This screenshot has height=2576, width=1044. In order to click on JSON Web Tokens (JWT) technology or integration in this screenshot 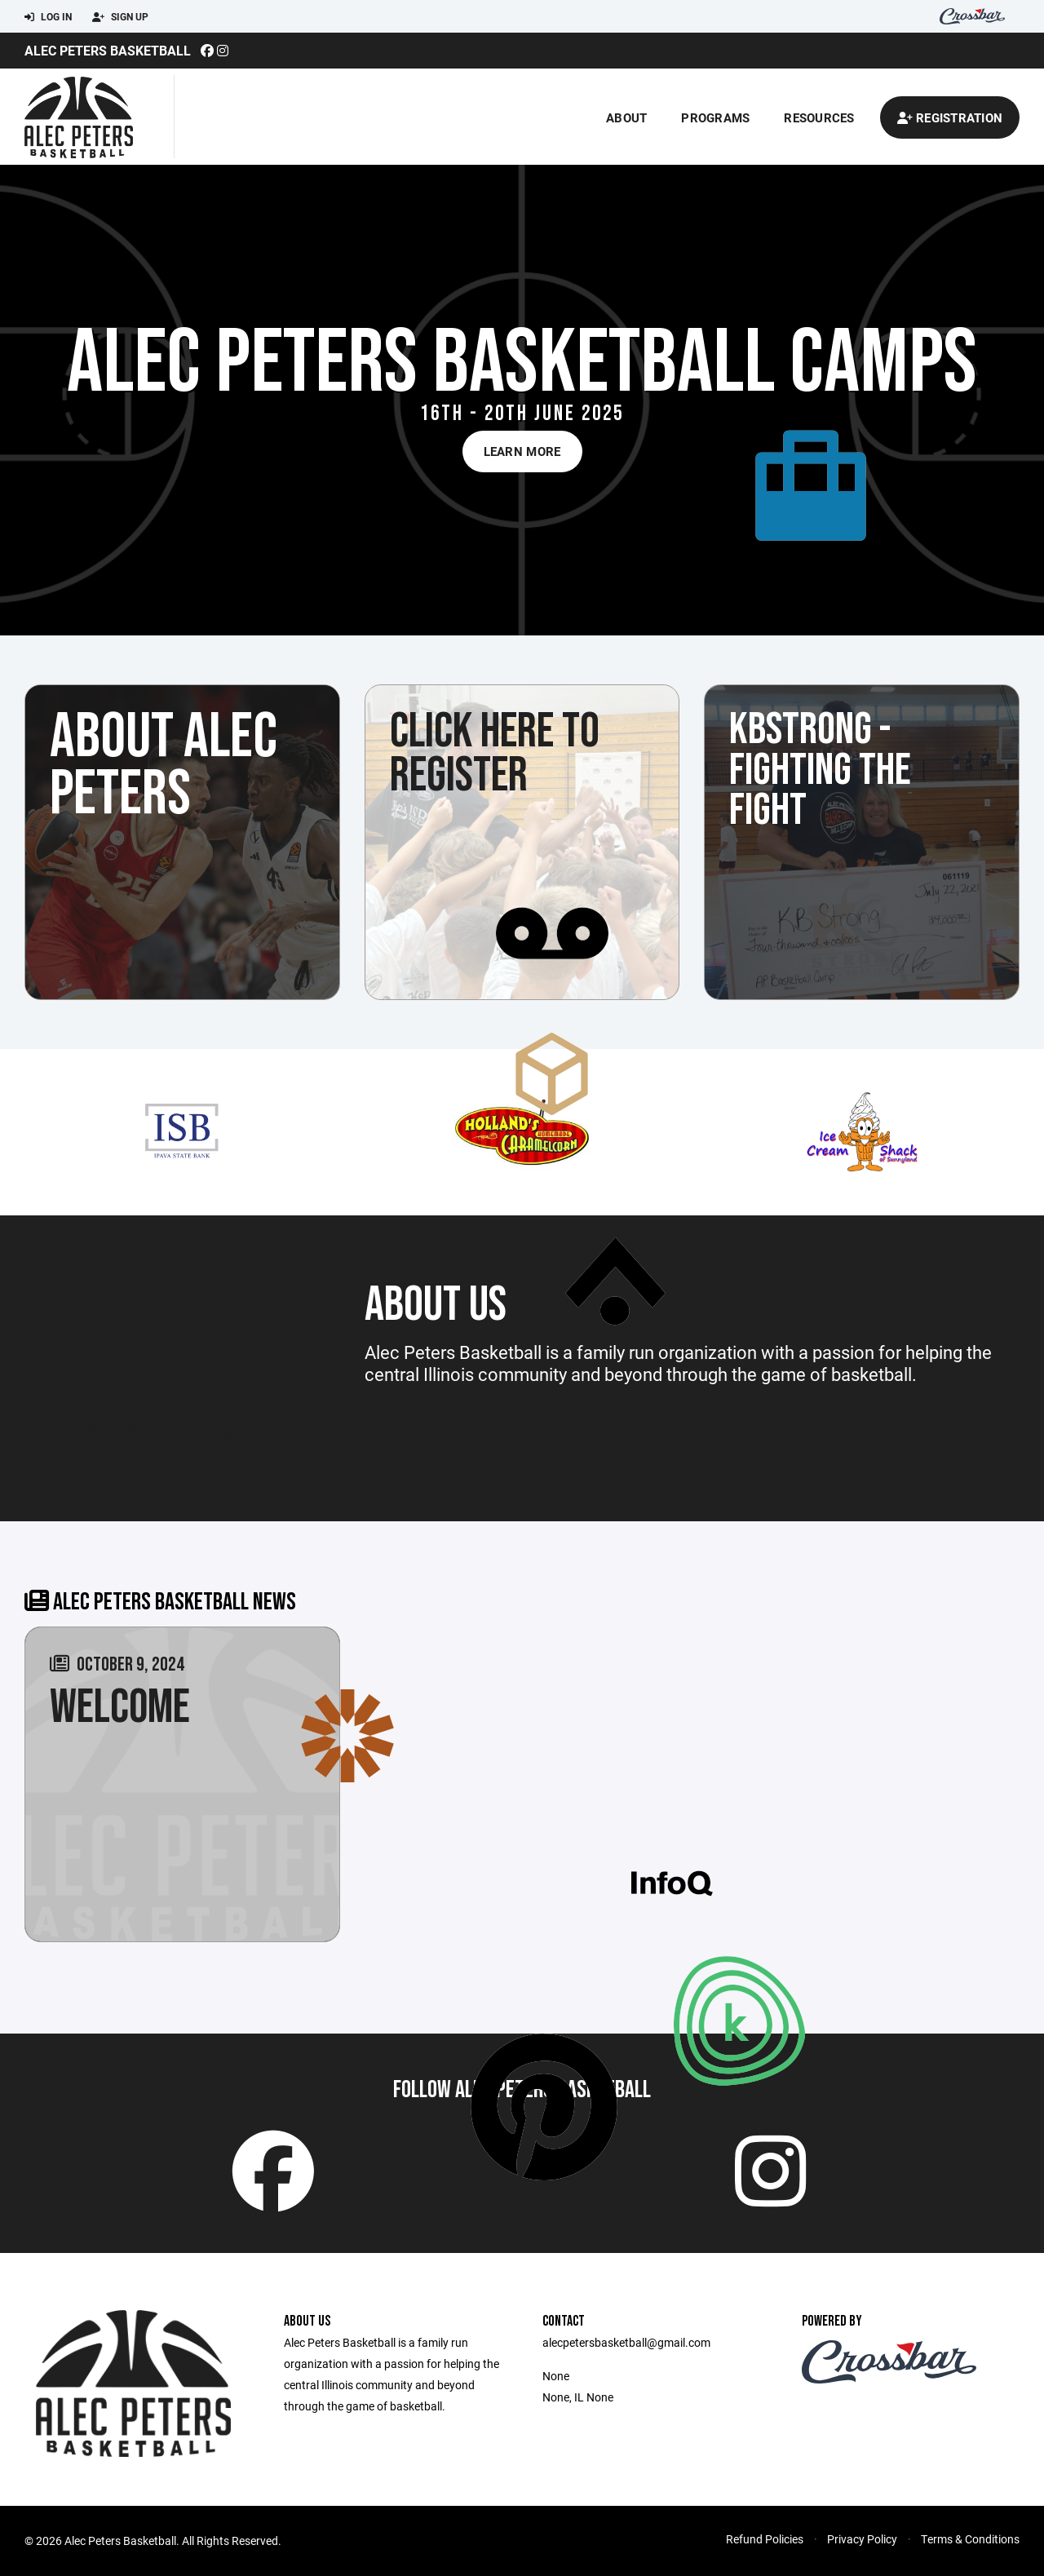, I will do `click(347, 1736)`.